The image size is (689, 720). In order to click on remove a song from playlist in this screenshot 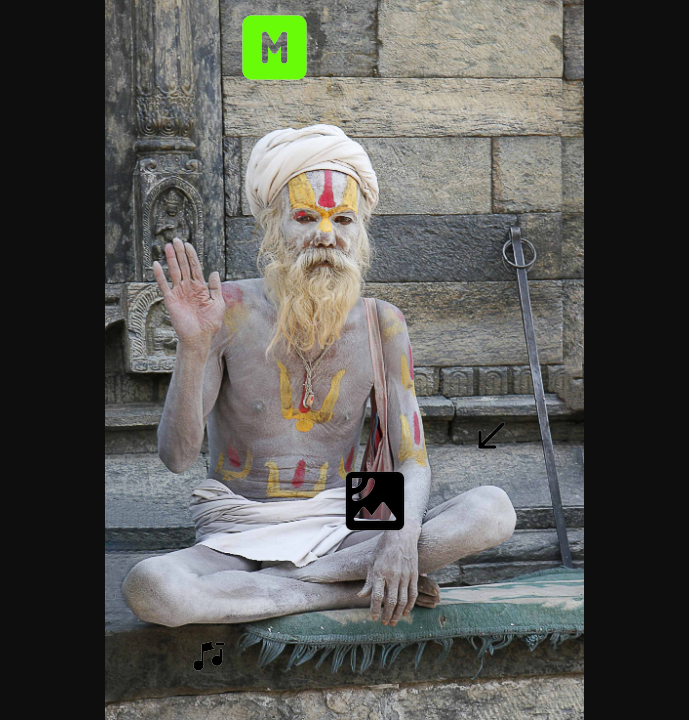, I will do `click(209, 655)`.